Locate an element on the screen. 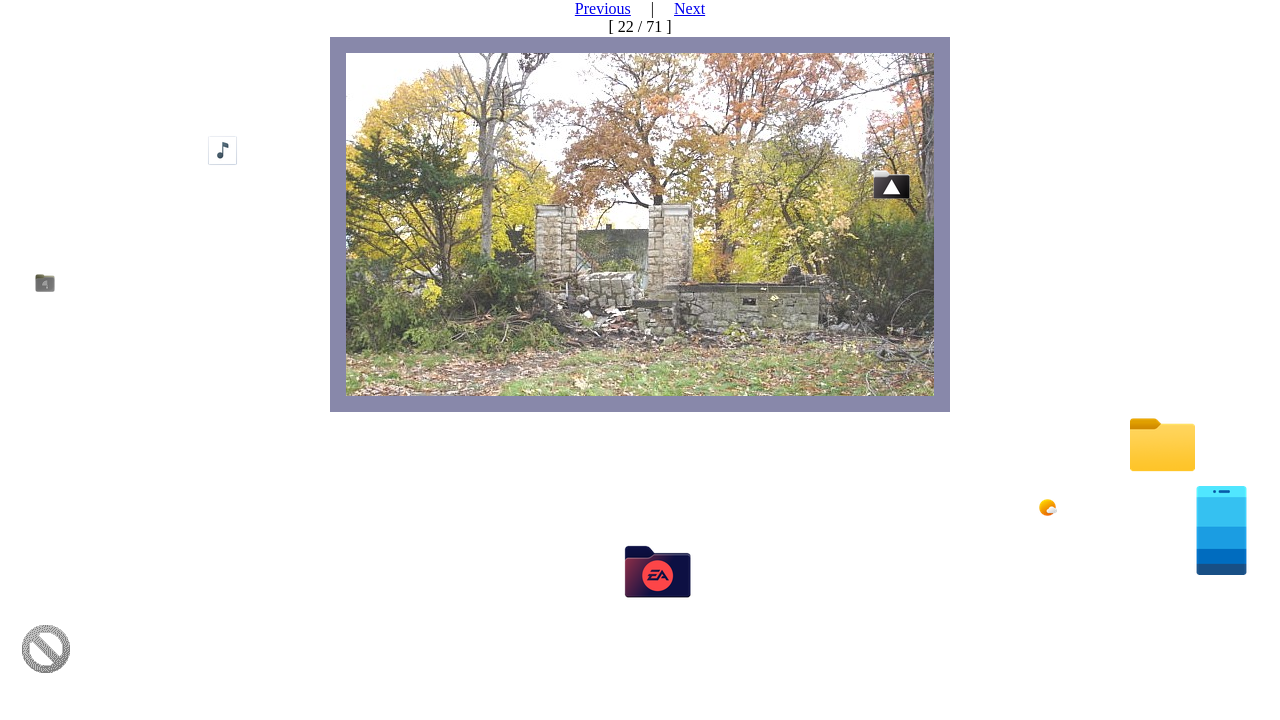 This screenshot has width=1280, height=720. open insync cloud sync folder is located at coordinates (45, 283).